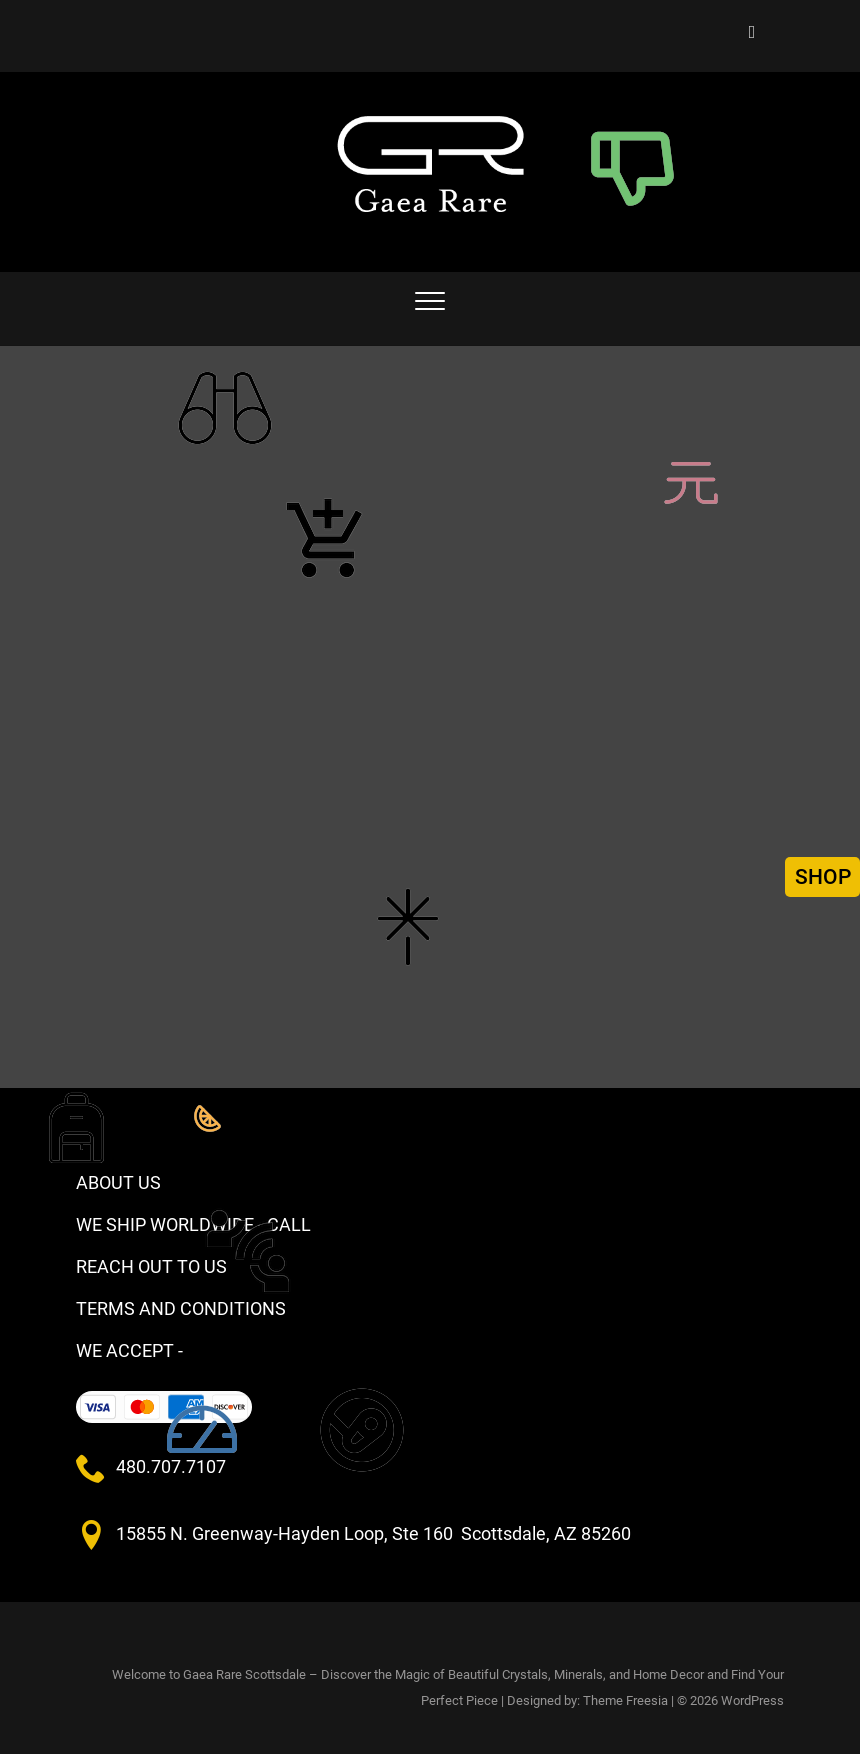 This screenshot has width=860, height=1754. I want to click on search or explore content, so click(225, 408).